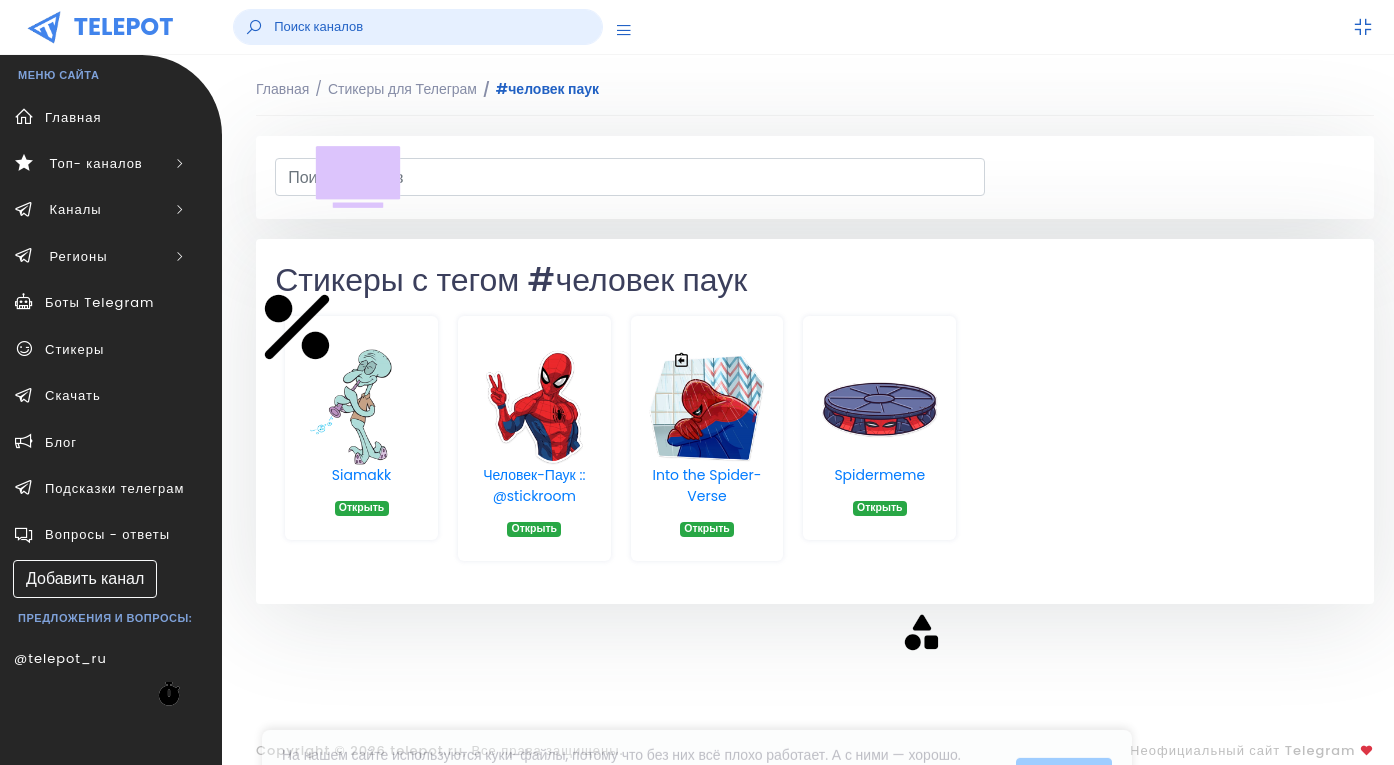 This screenshot has width=1394, height=765. What do you see at coordinates (297, 327) in the screenshot?
I see `view discount or sale pricing` at bounding box center [297, 327].